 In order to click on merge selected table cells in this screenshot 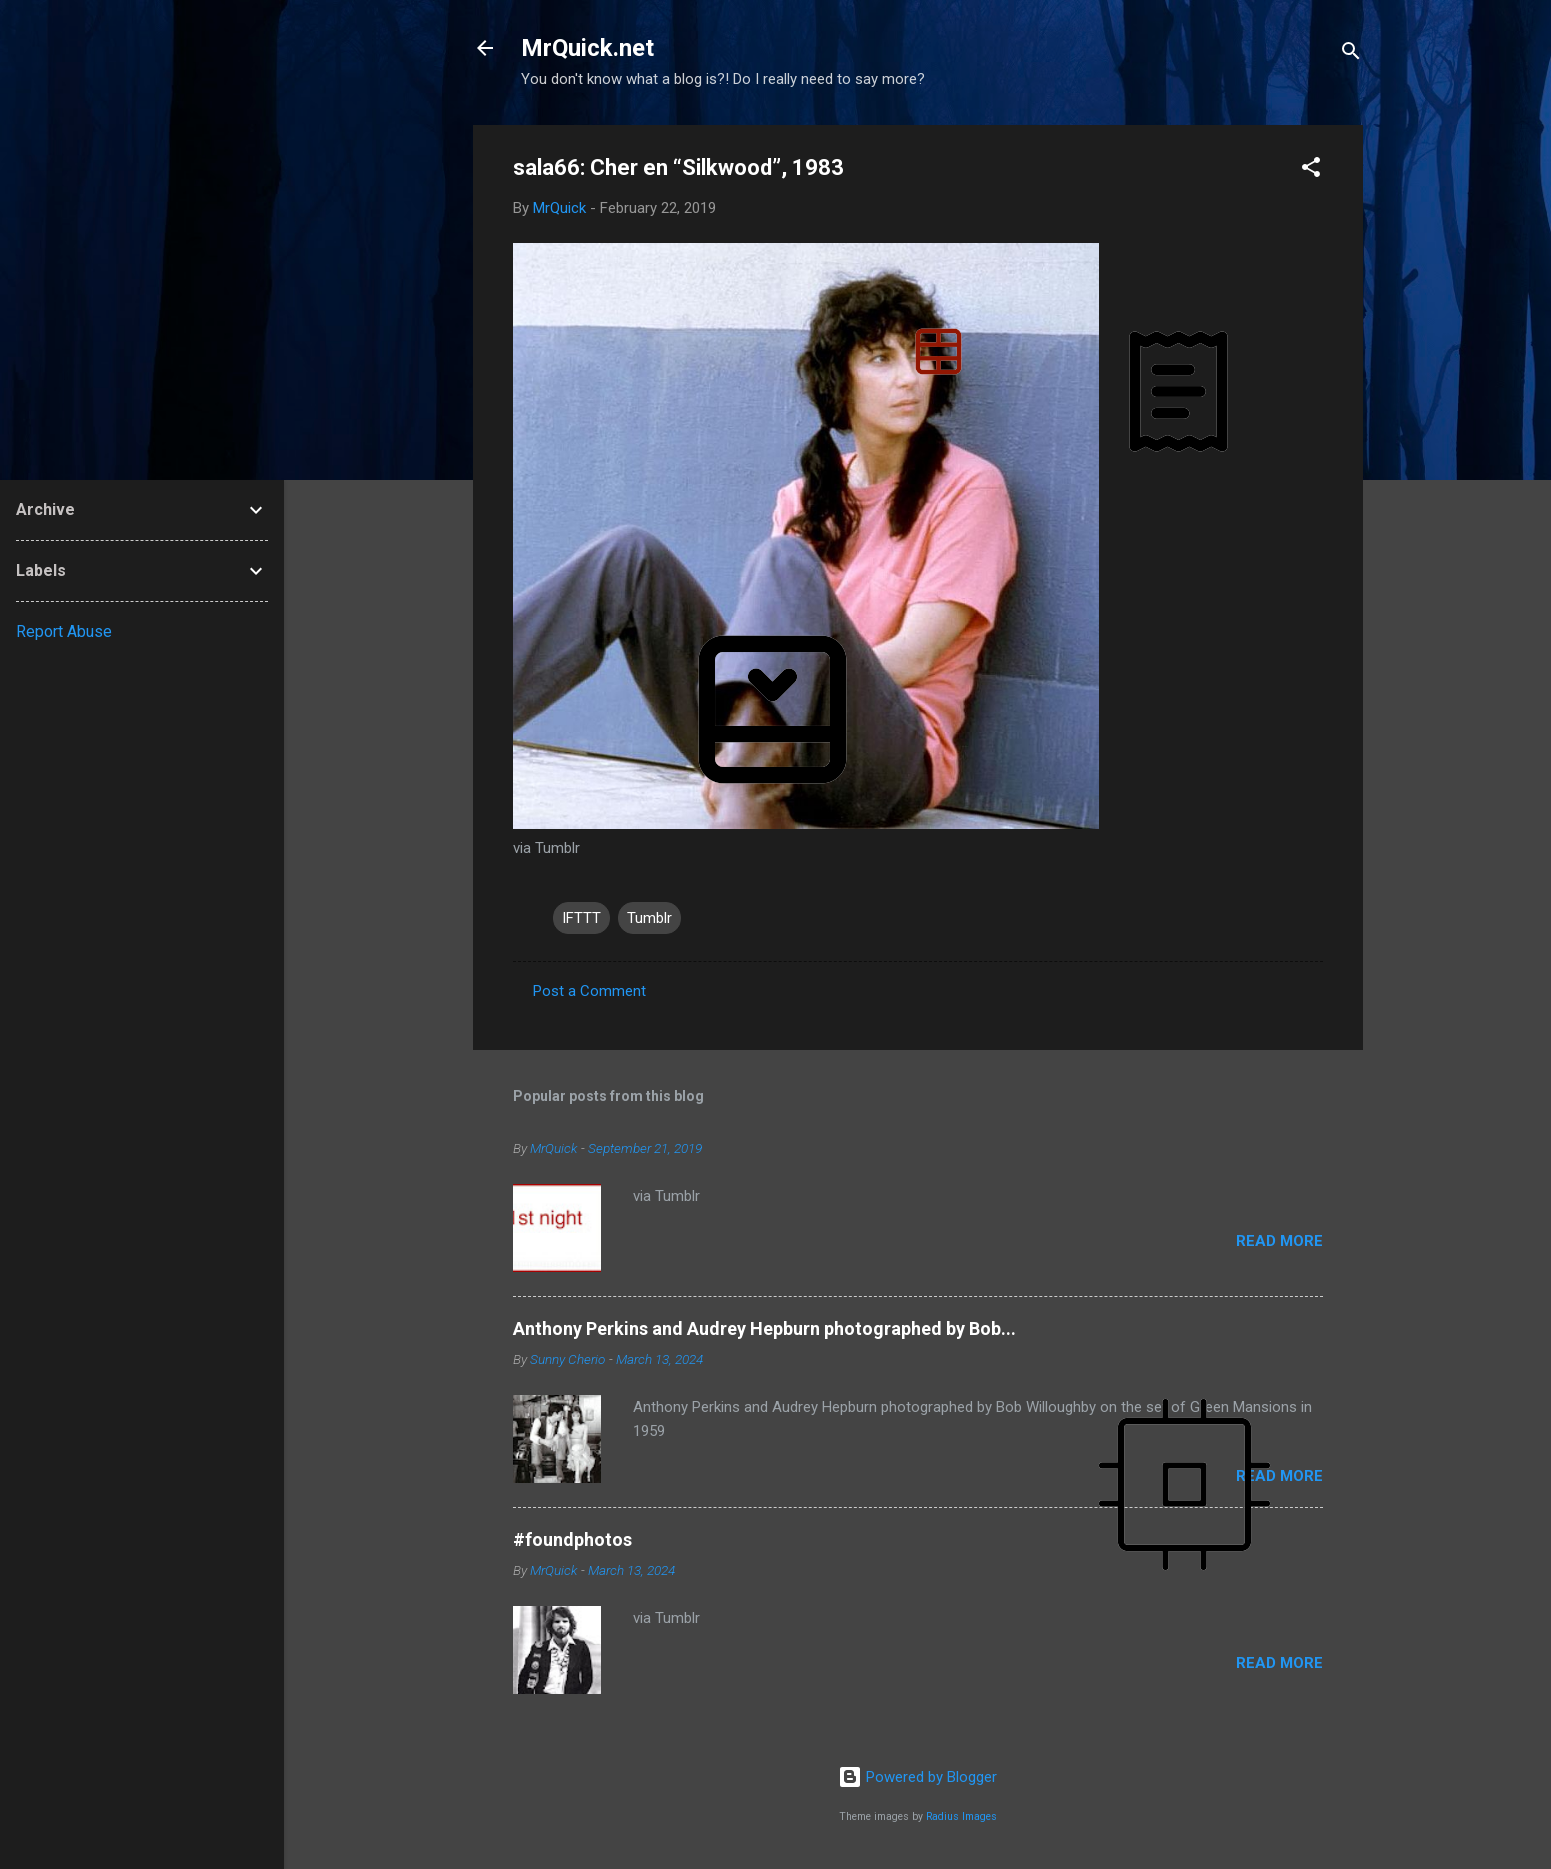, I will do `click(938, 351)`.